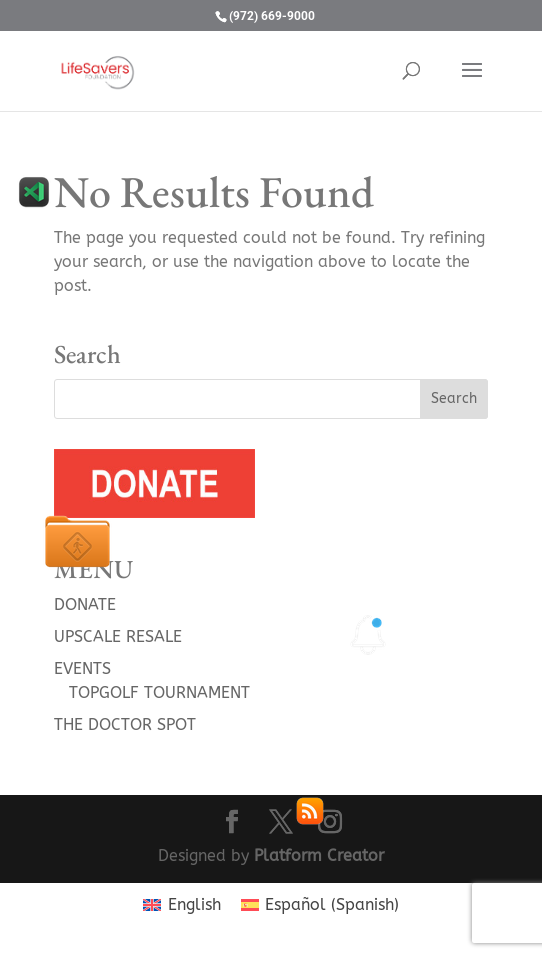 The width and height of the screenshot is (542, 957). What do you see at coordinates (34, 192) in the screenshot?
I see `open visual studio code insiders app` at bounding box center [34, 192].